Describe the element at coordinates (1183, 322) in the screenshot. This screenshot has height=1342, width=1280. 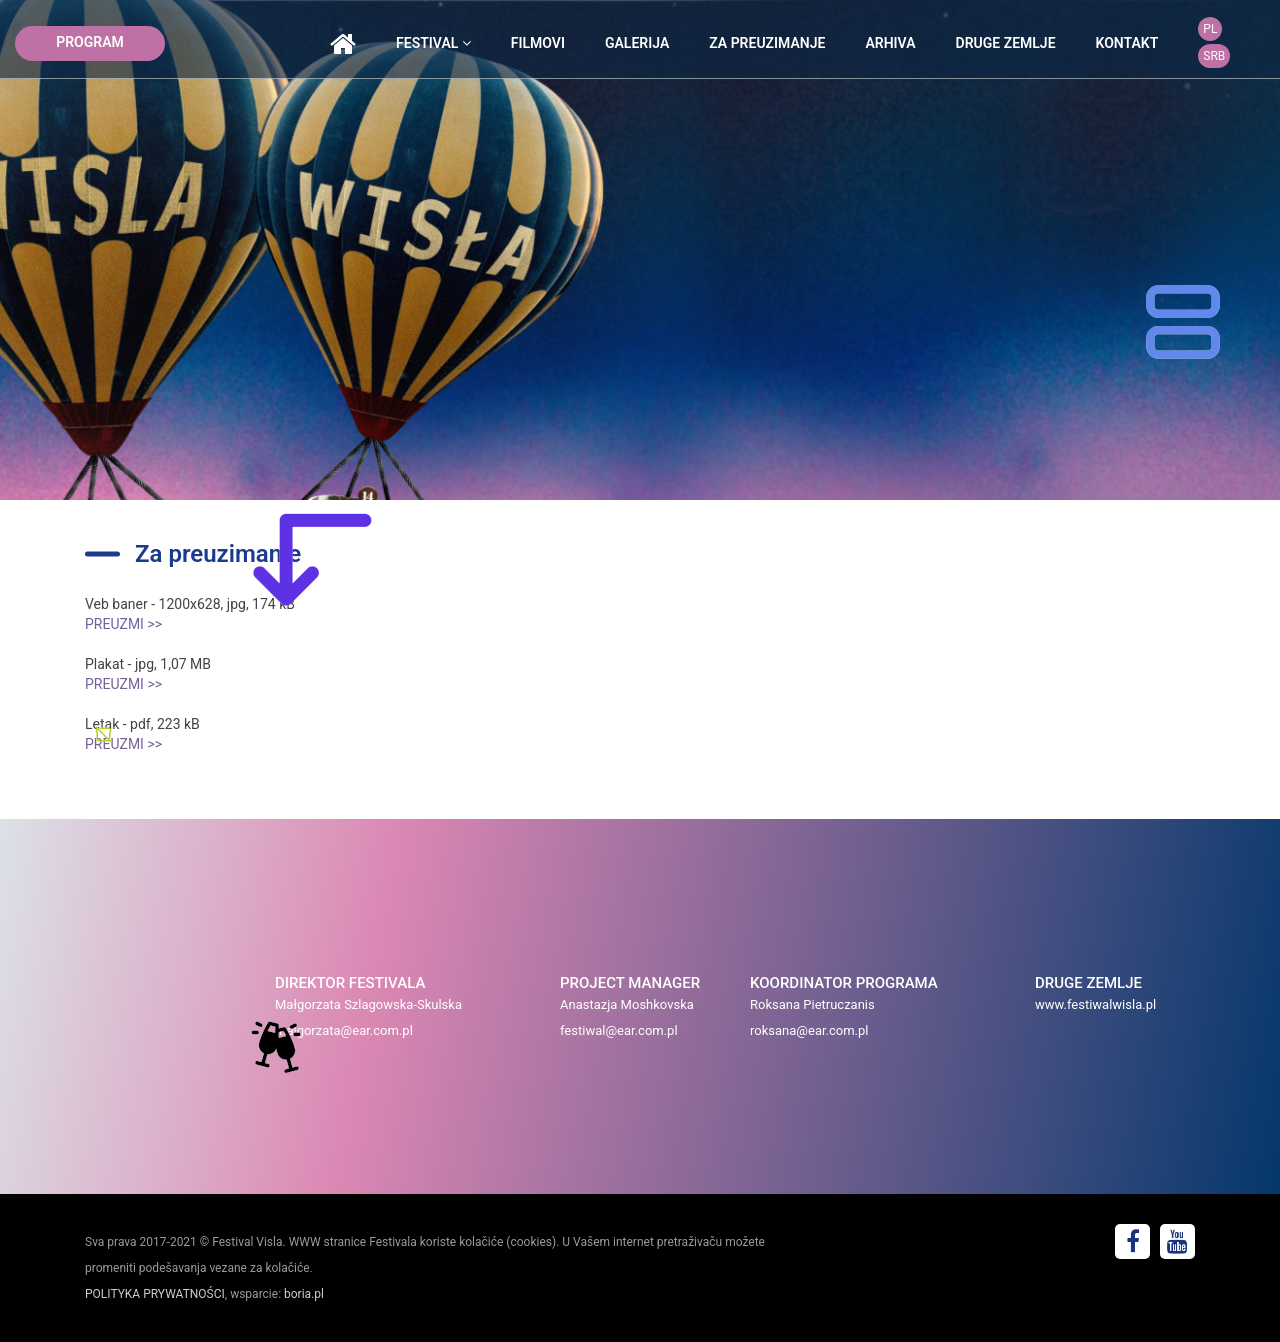
I see `switch to list view` at that location.